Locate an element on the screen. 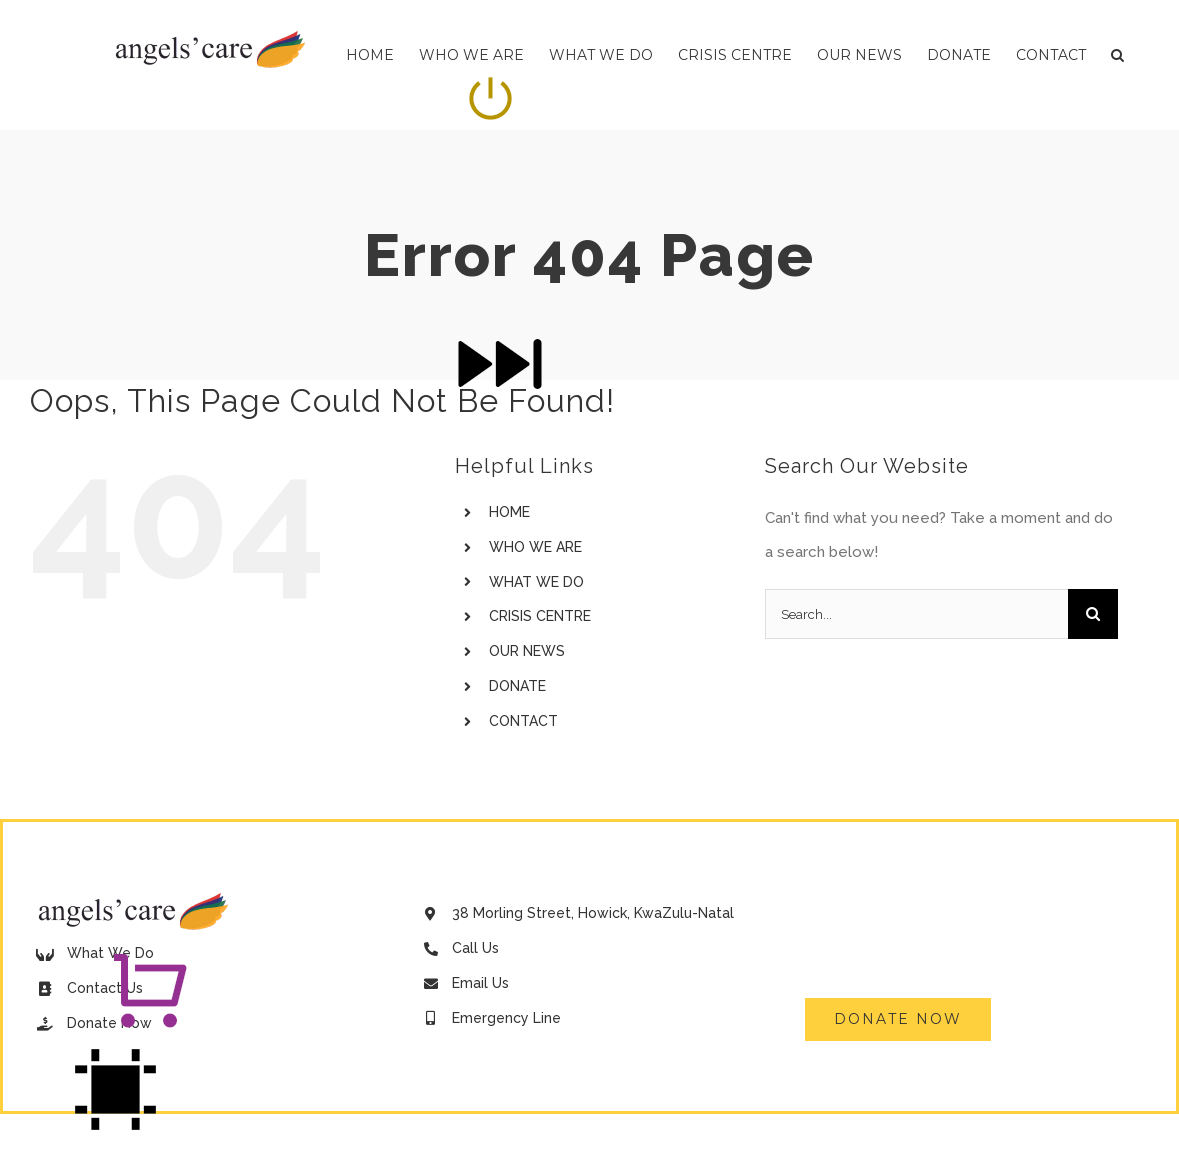  skip to the end of the track is located at coordinates (500, 364).